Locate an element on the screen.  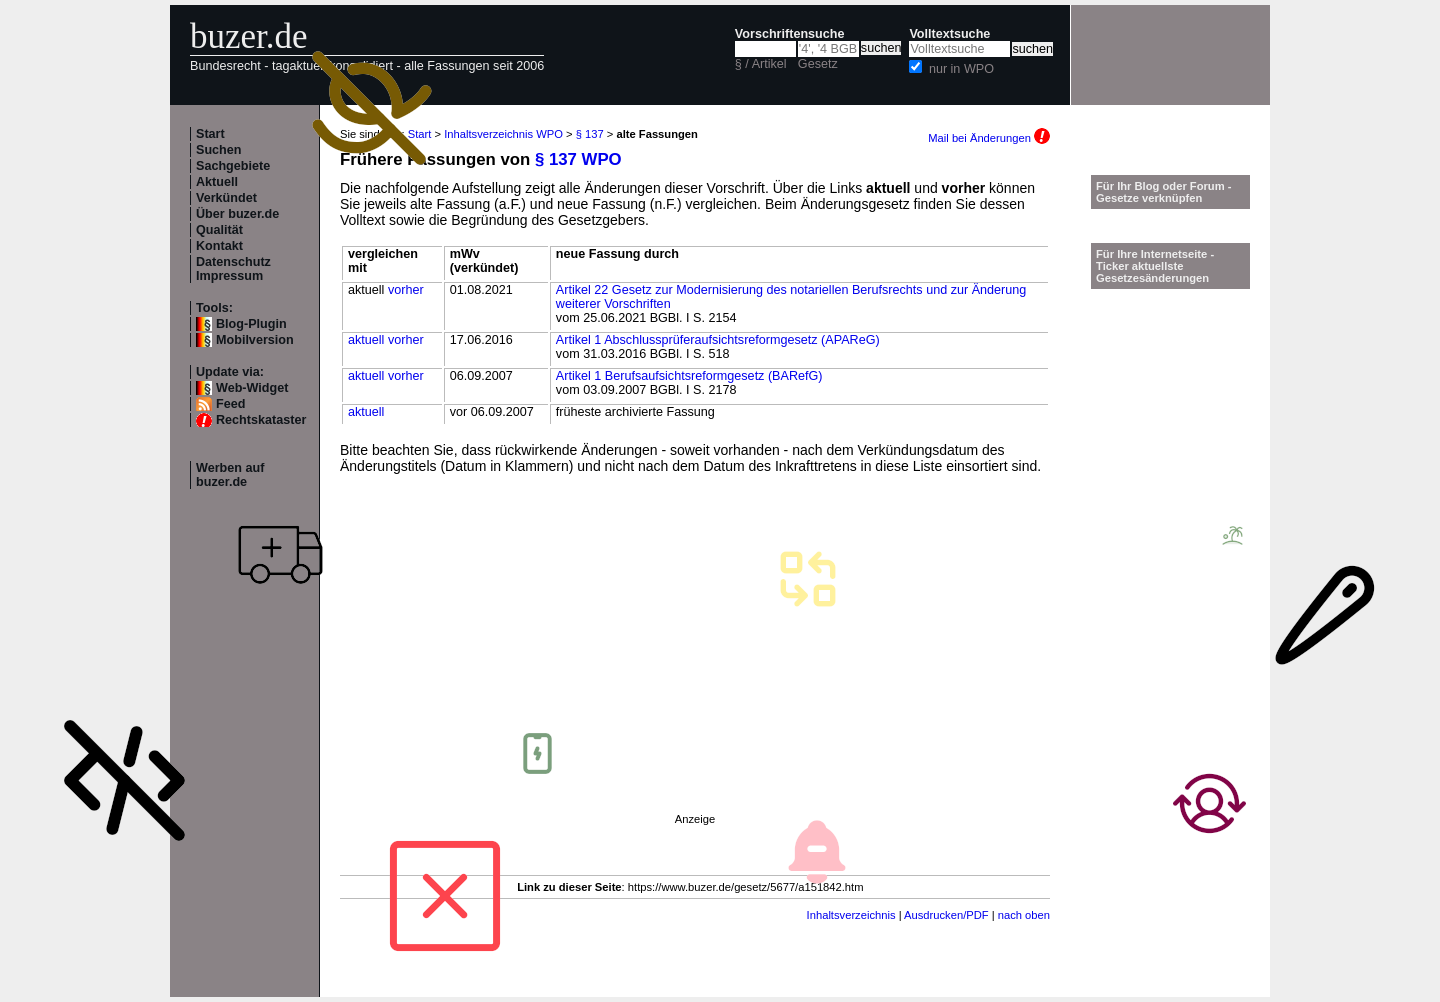
access emergency medical services is located at coordinates (277, 550).